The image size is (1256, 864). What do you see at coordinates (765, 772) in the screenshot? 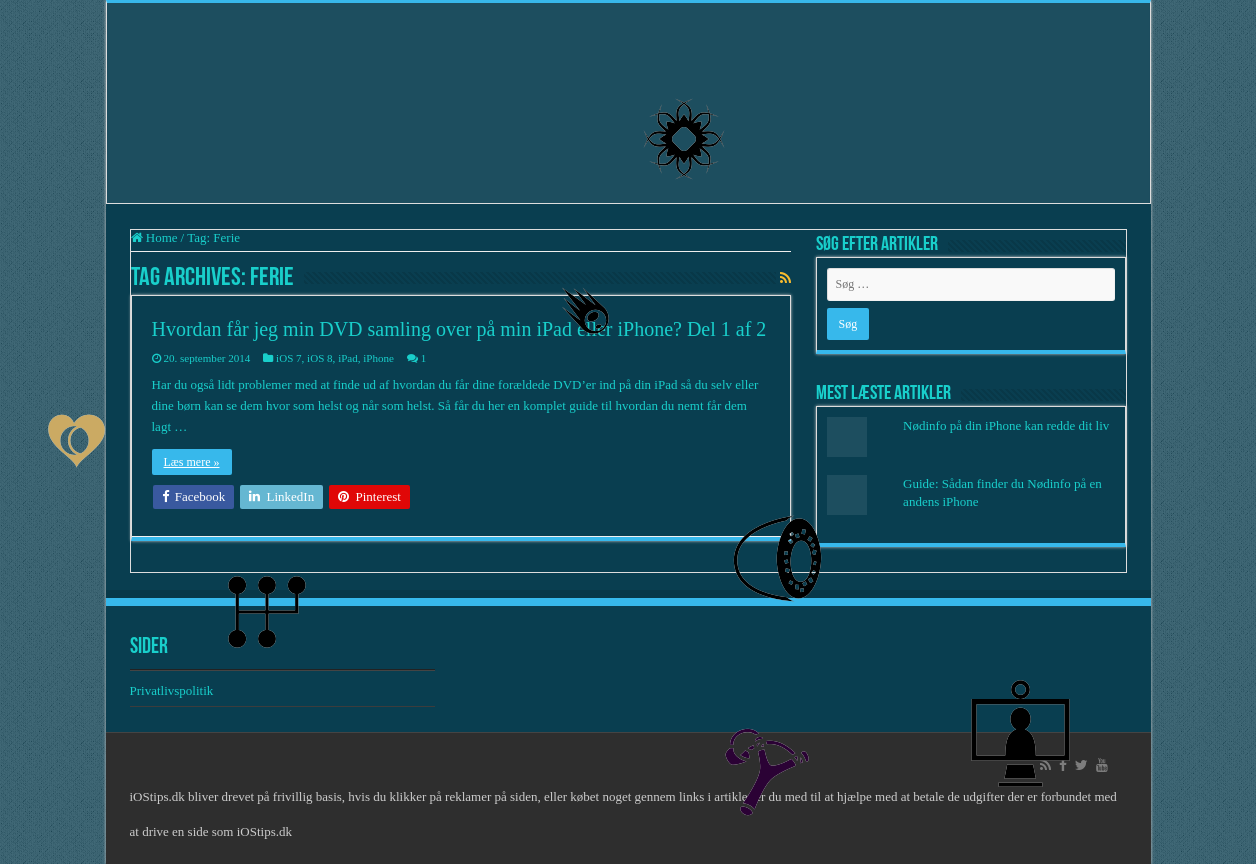
I see `launch or shoot an item` at bounding box center [765, 772].